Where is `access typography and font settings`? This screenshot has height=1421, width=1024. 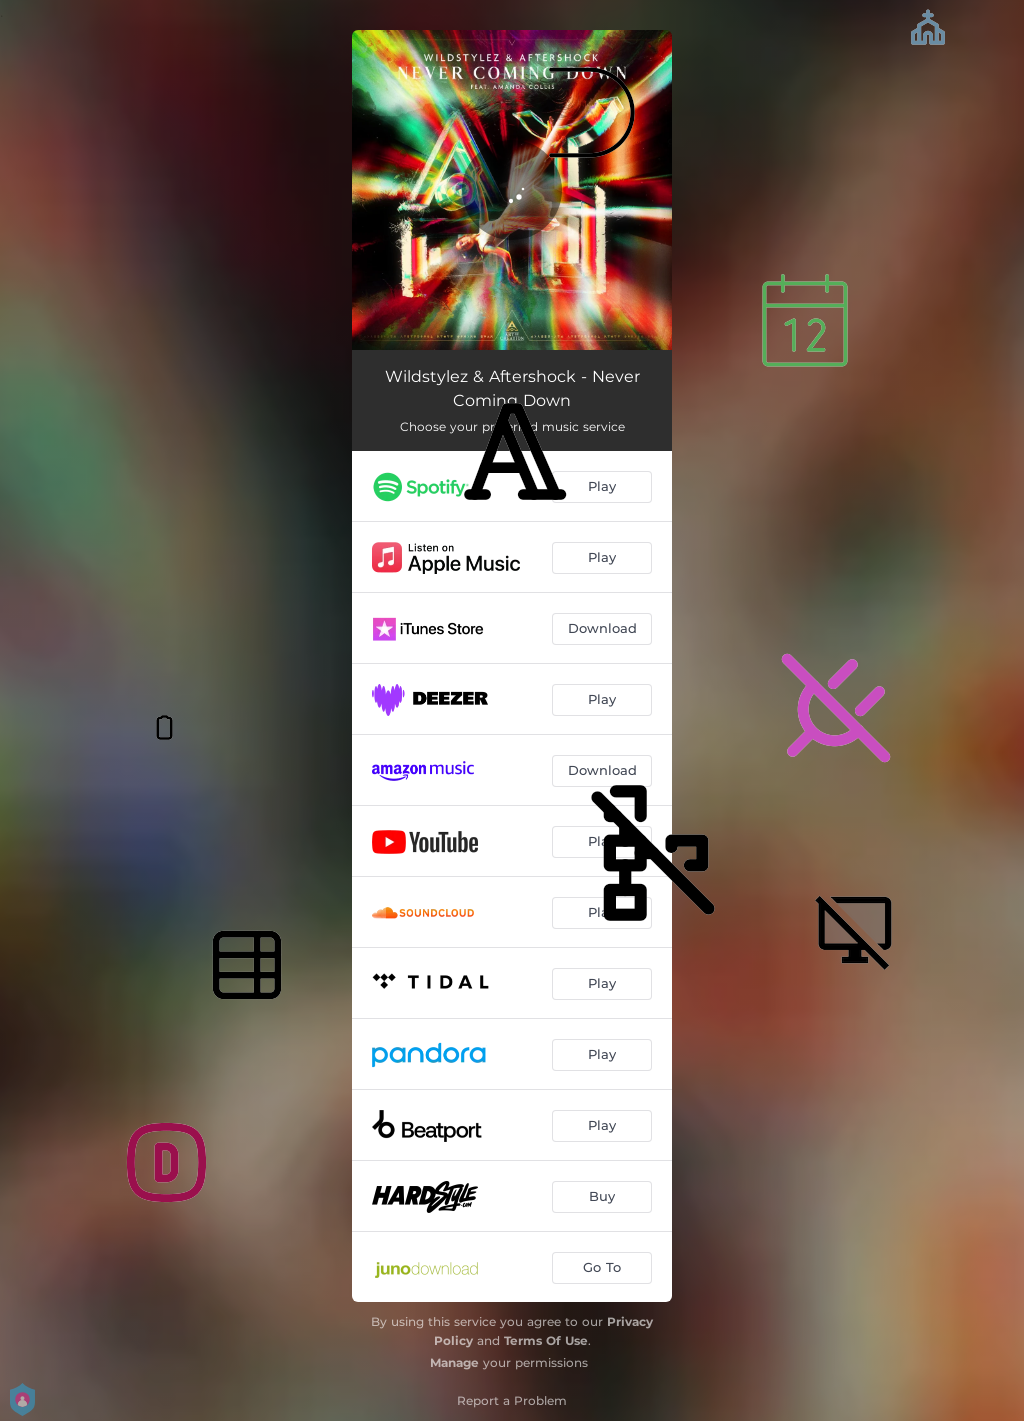 access typography and font settings is located at coordinates (512, 451).